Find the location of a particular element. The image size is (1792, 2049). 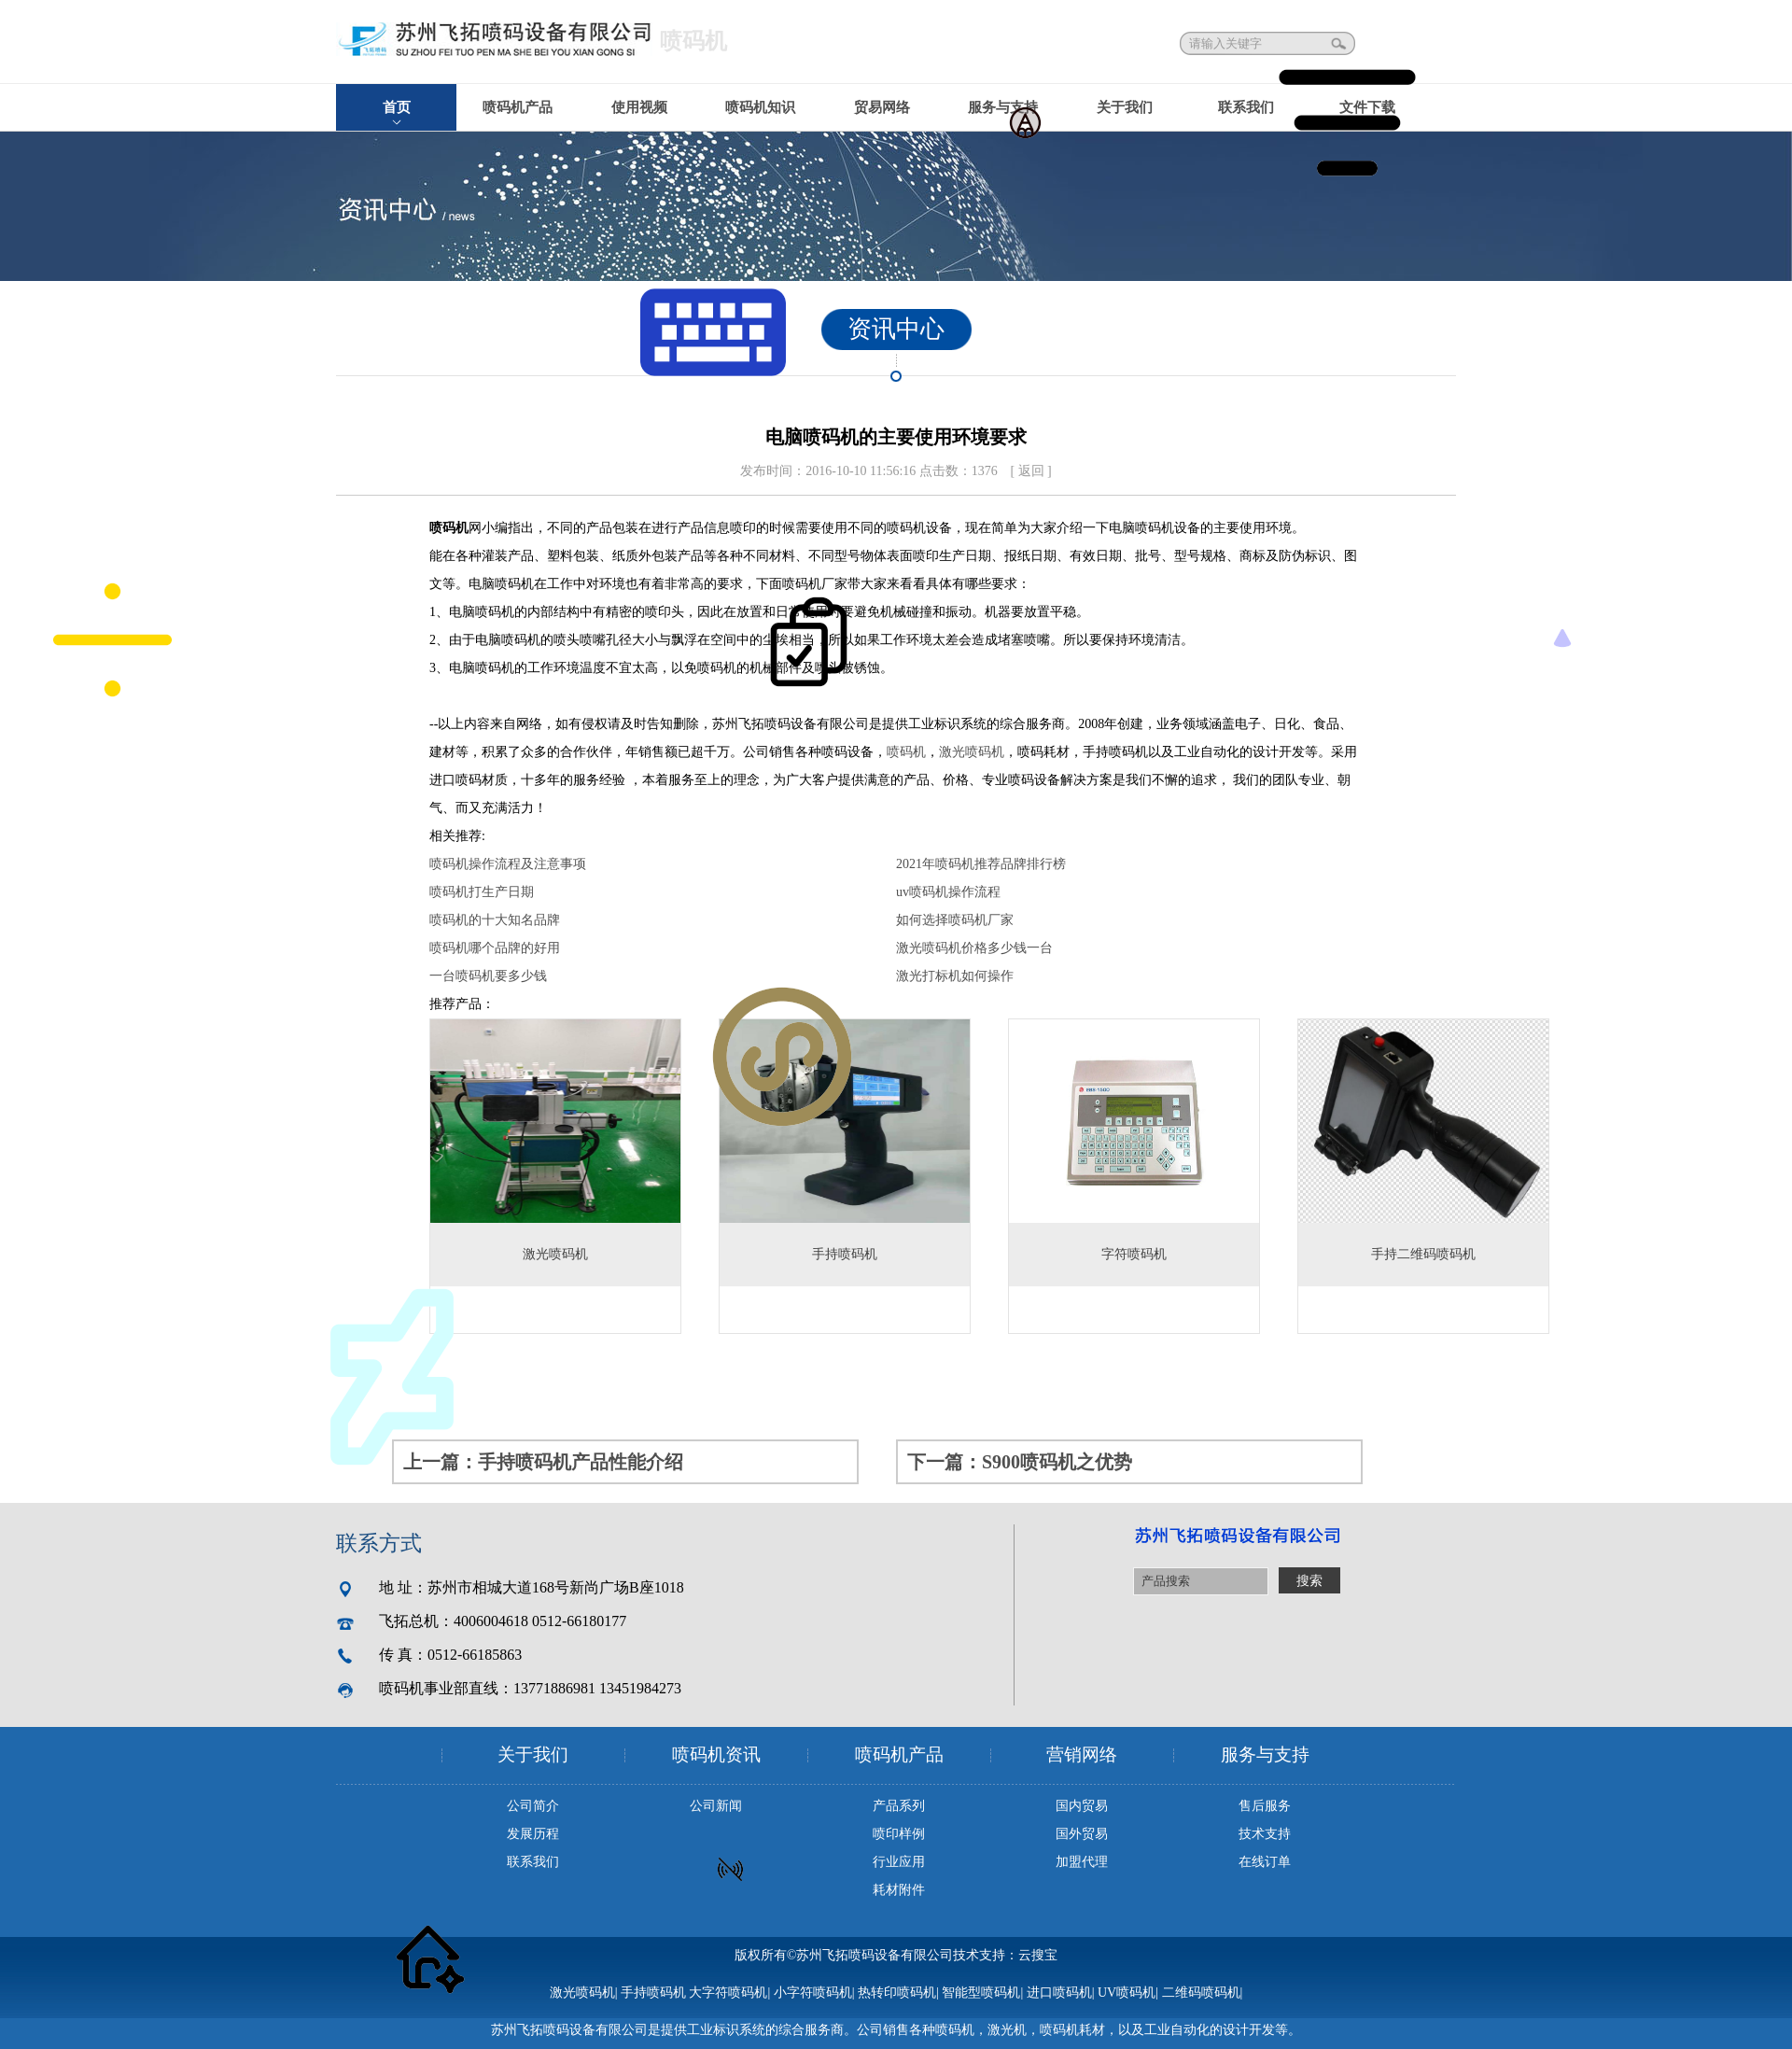

access smart home features is located at coordinates (427, 1957).